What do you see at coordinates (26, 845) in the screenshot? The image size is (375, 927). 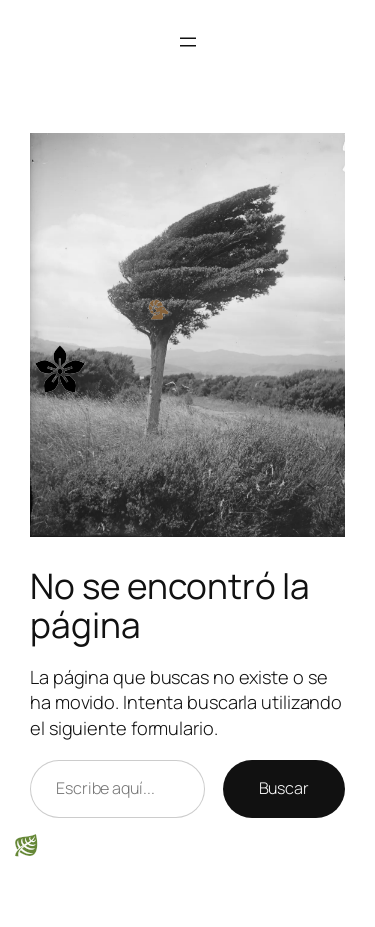 I see `represents a plant or nature category` at bounding box center [26, 845].